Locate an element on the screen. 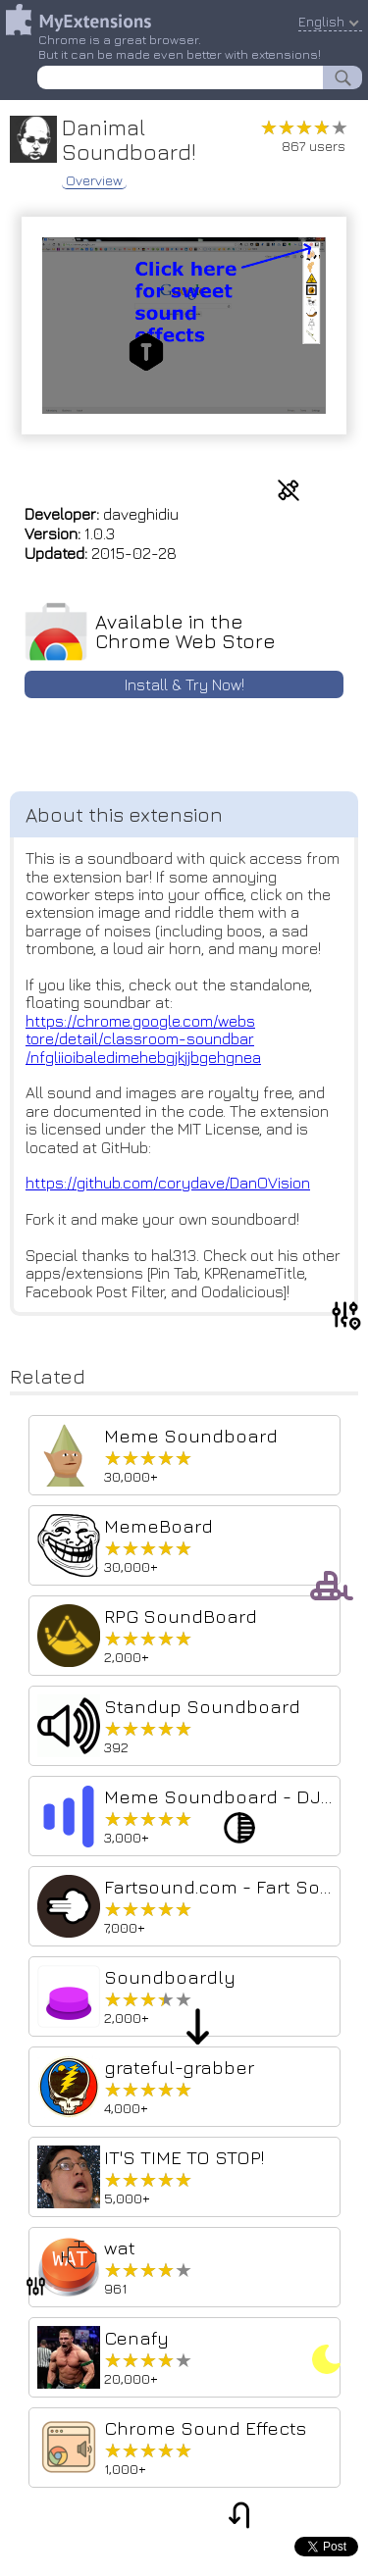 This screenshot has width=368, height=2576. scroll down or view more content below is located at coordinates (197, 2026).